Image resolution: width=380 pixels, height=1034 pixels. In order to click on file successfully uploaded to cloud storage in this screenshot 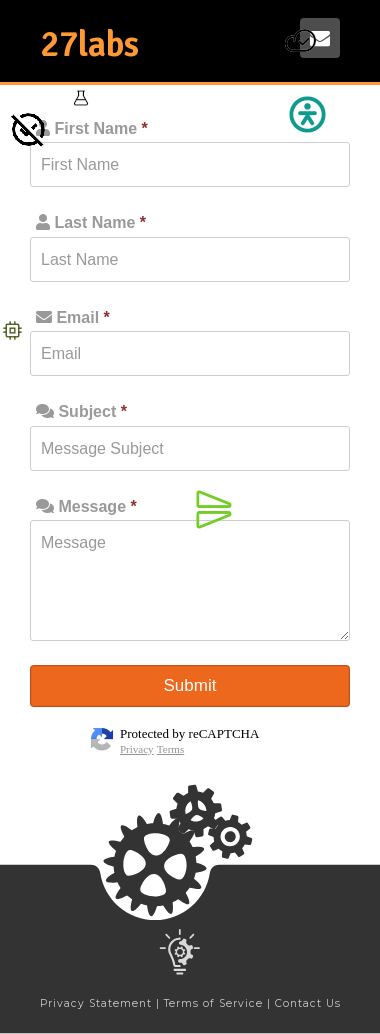, I will do `click(300, 40)`.